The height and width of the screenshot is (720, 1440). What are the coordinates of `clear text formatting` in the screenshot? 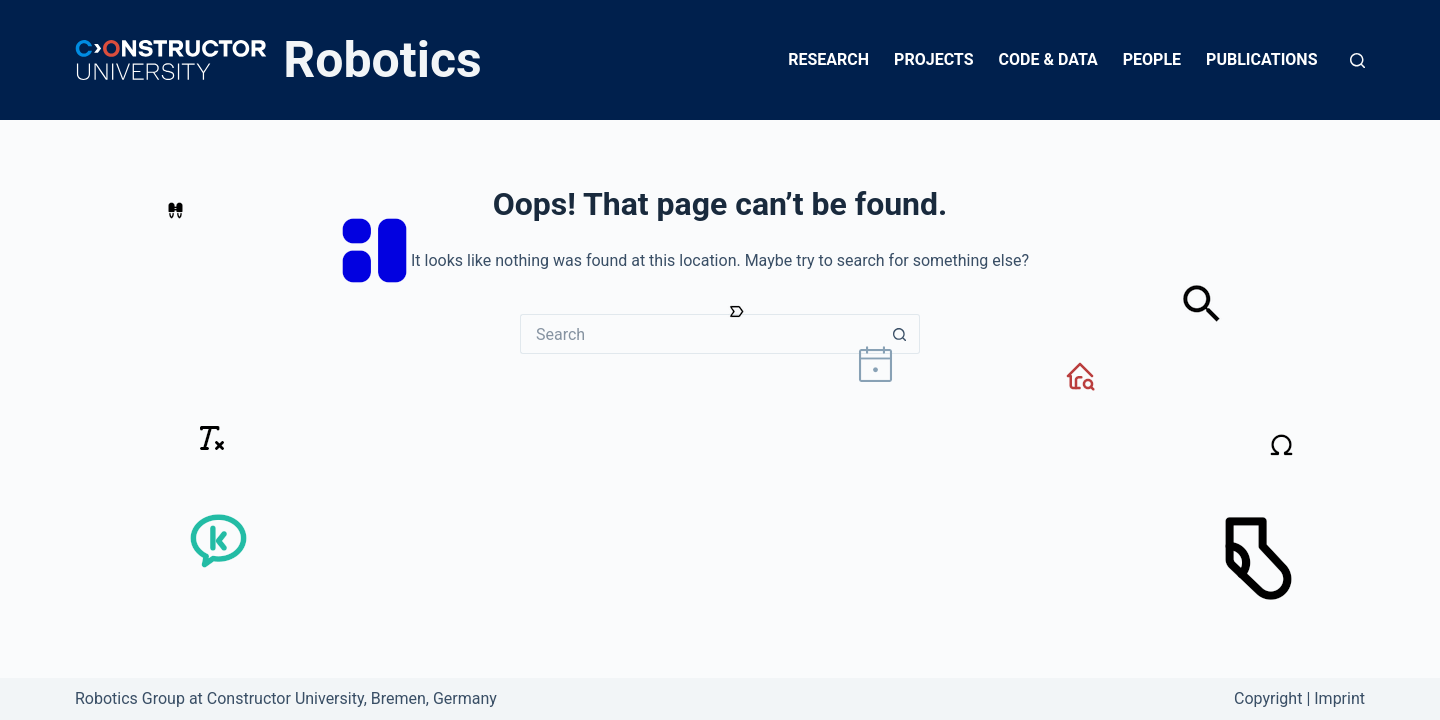 It's located at (209, 438).